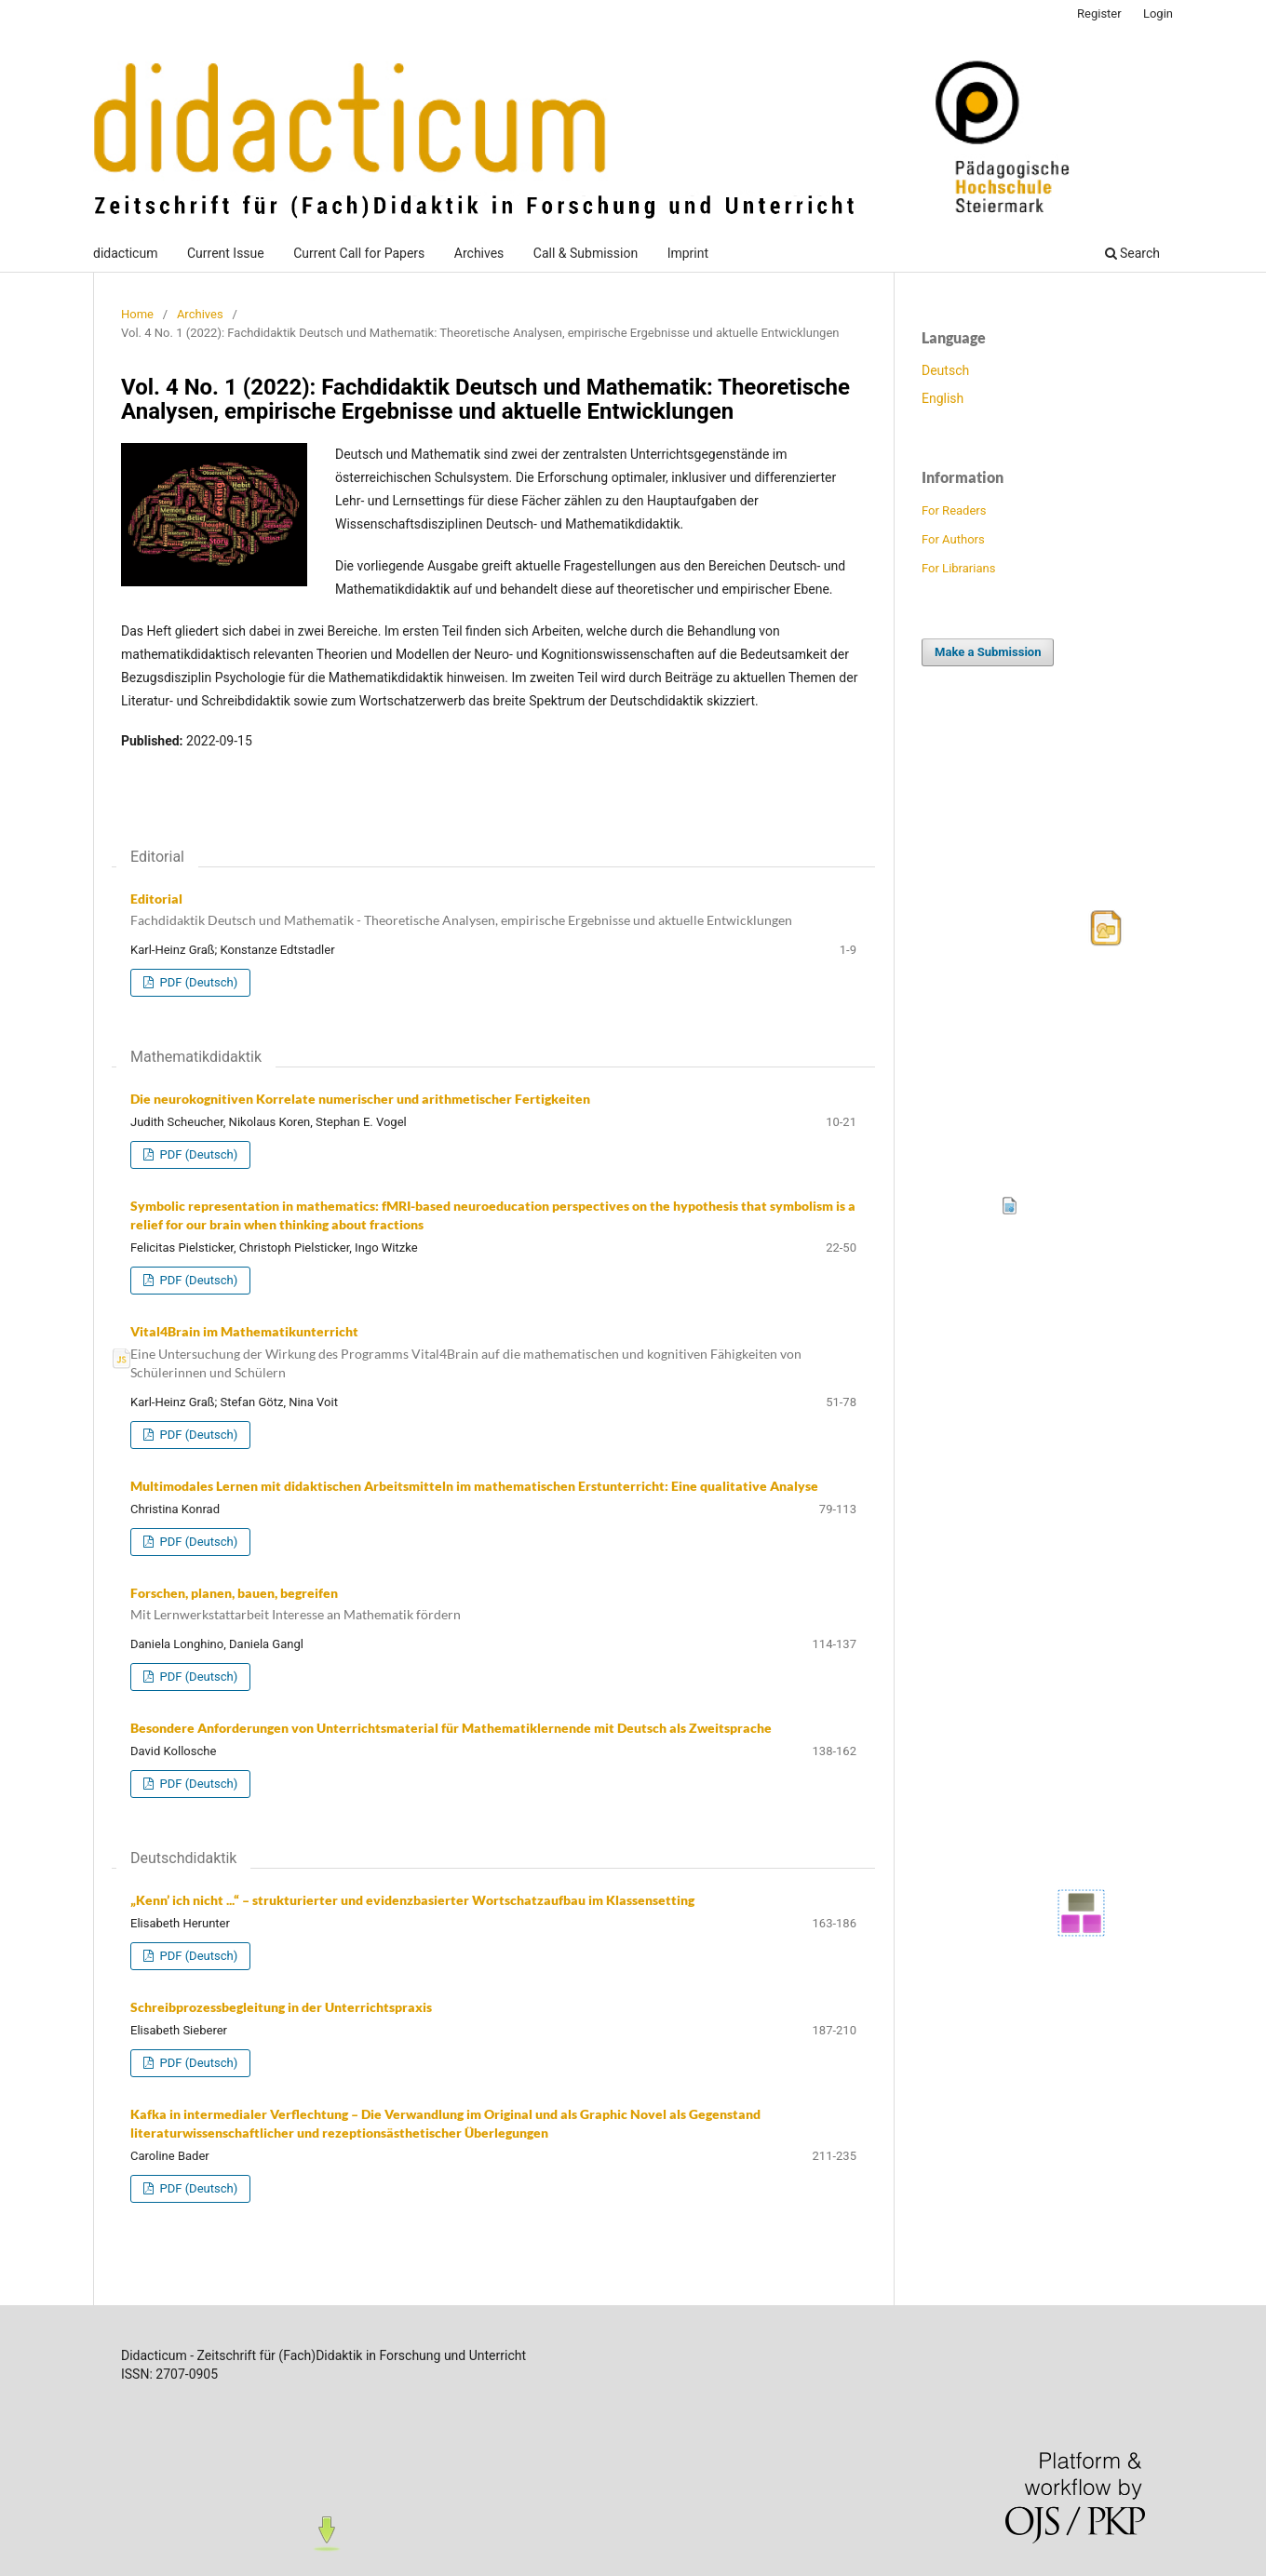 The width and height of the screenshot is (1266, 2576). Describe the element at coordinates (327, 2530) in the screenshot. I see `save the current file or document` at that location.